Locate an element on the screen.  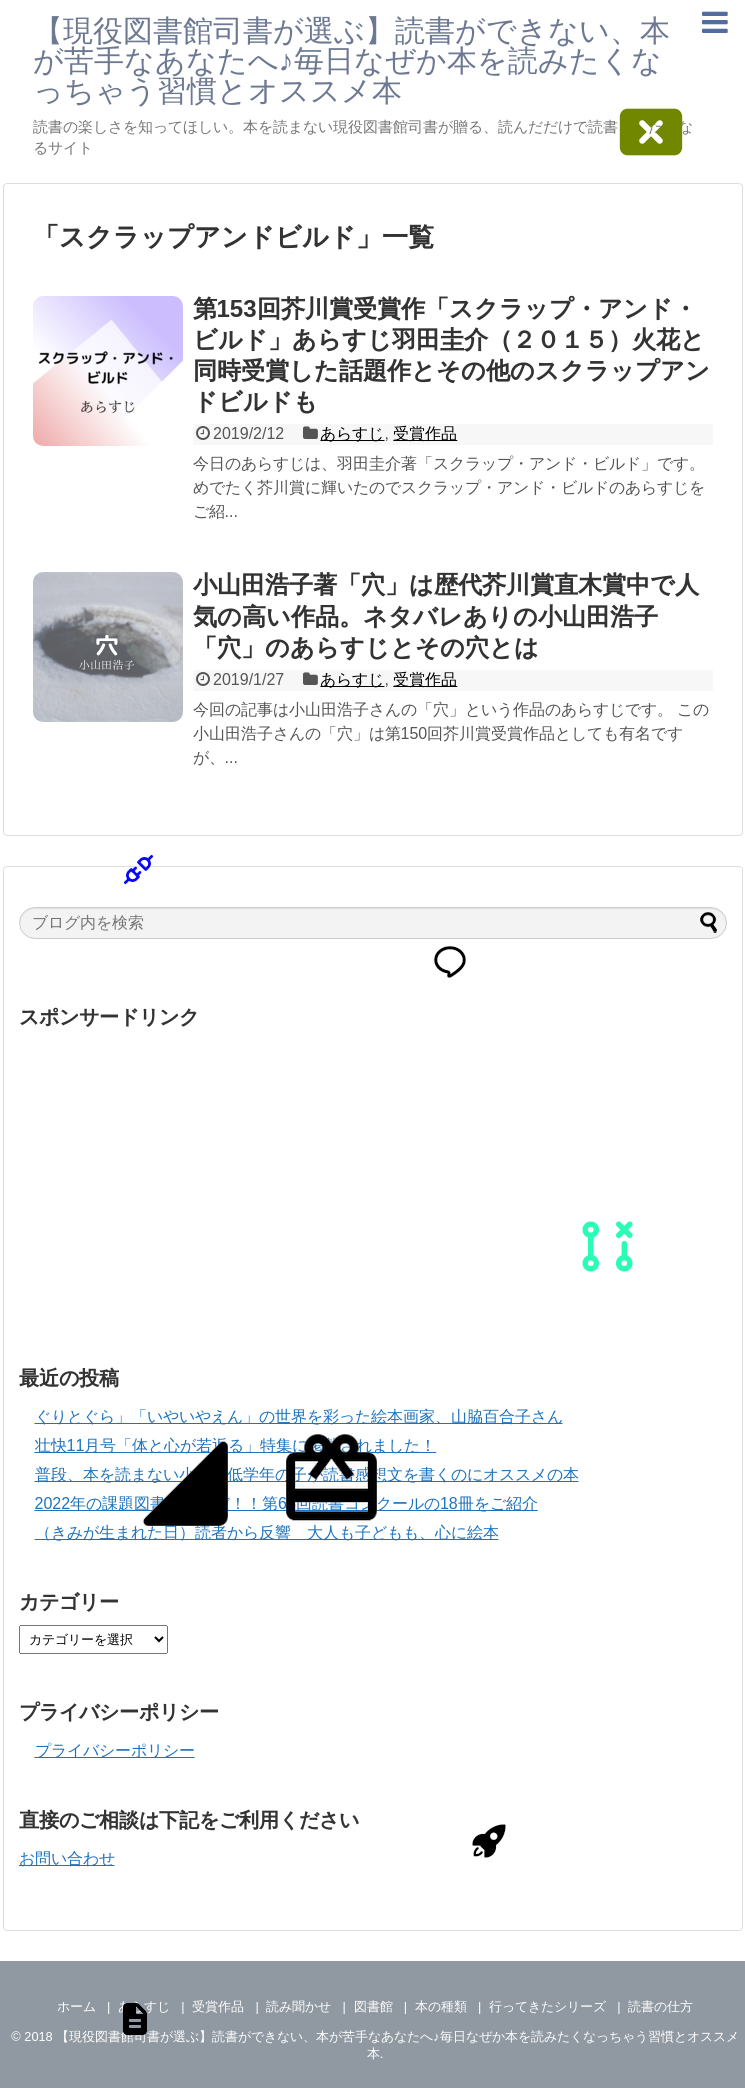
indicates an active connection established is located at coordinates (138, 869).